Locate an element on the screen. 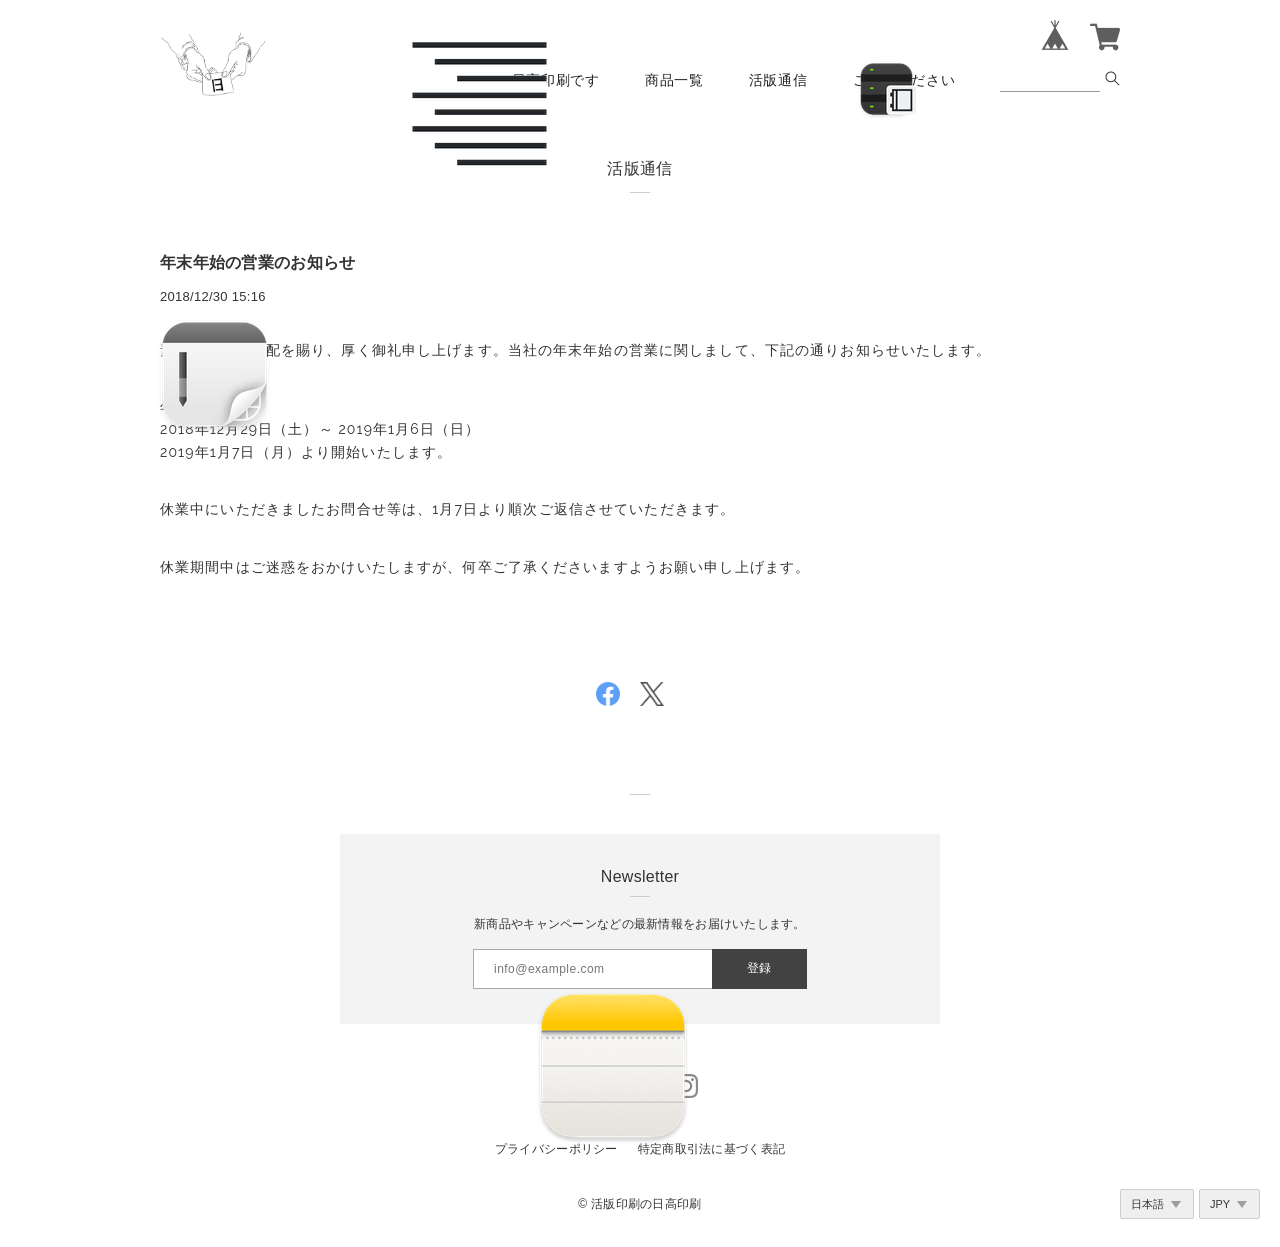  align text to the right margin is located at coordinates (479, 106).